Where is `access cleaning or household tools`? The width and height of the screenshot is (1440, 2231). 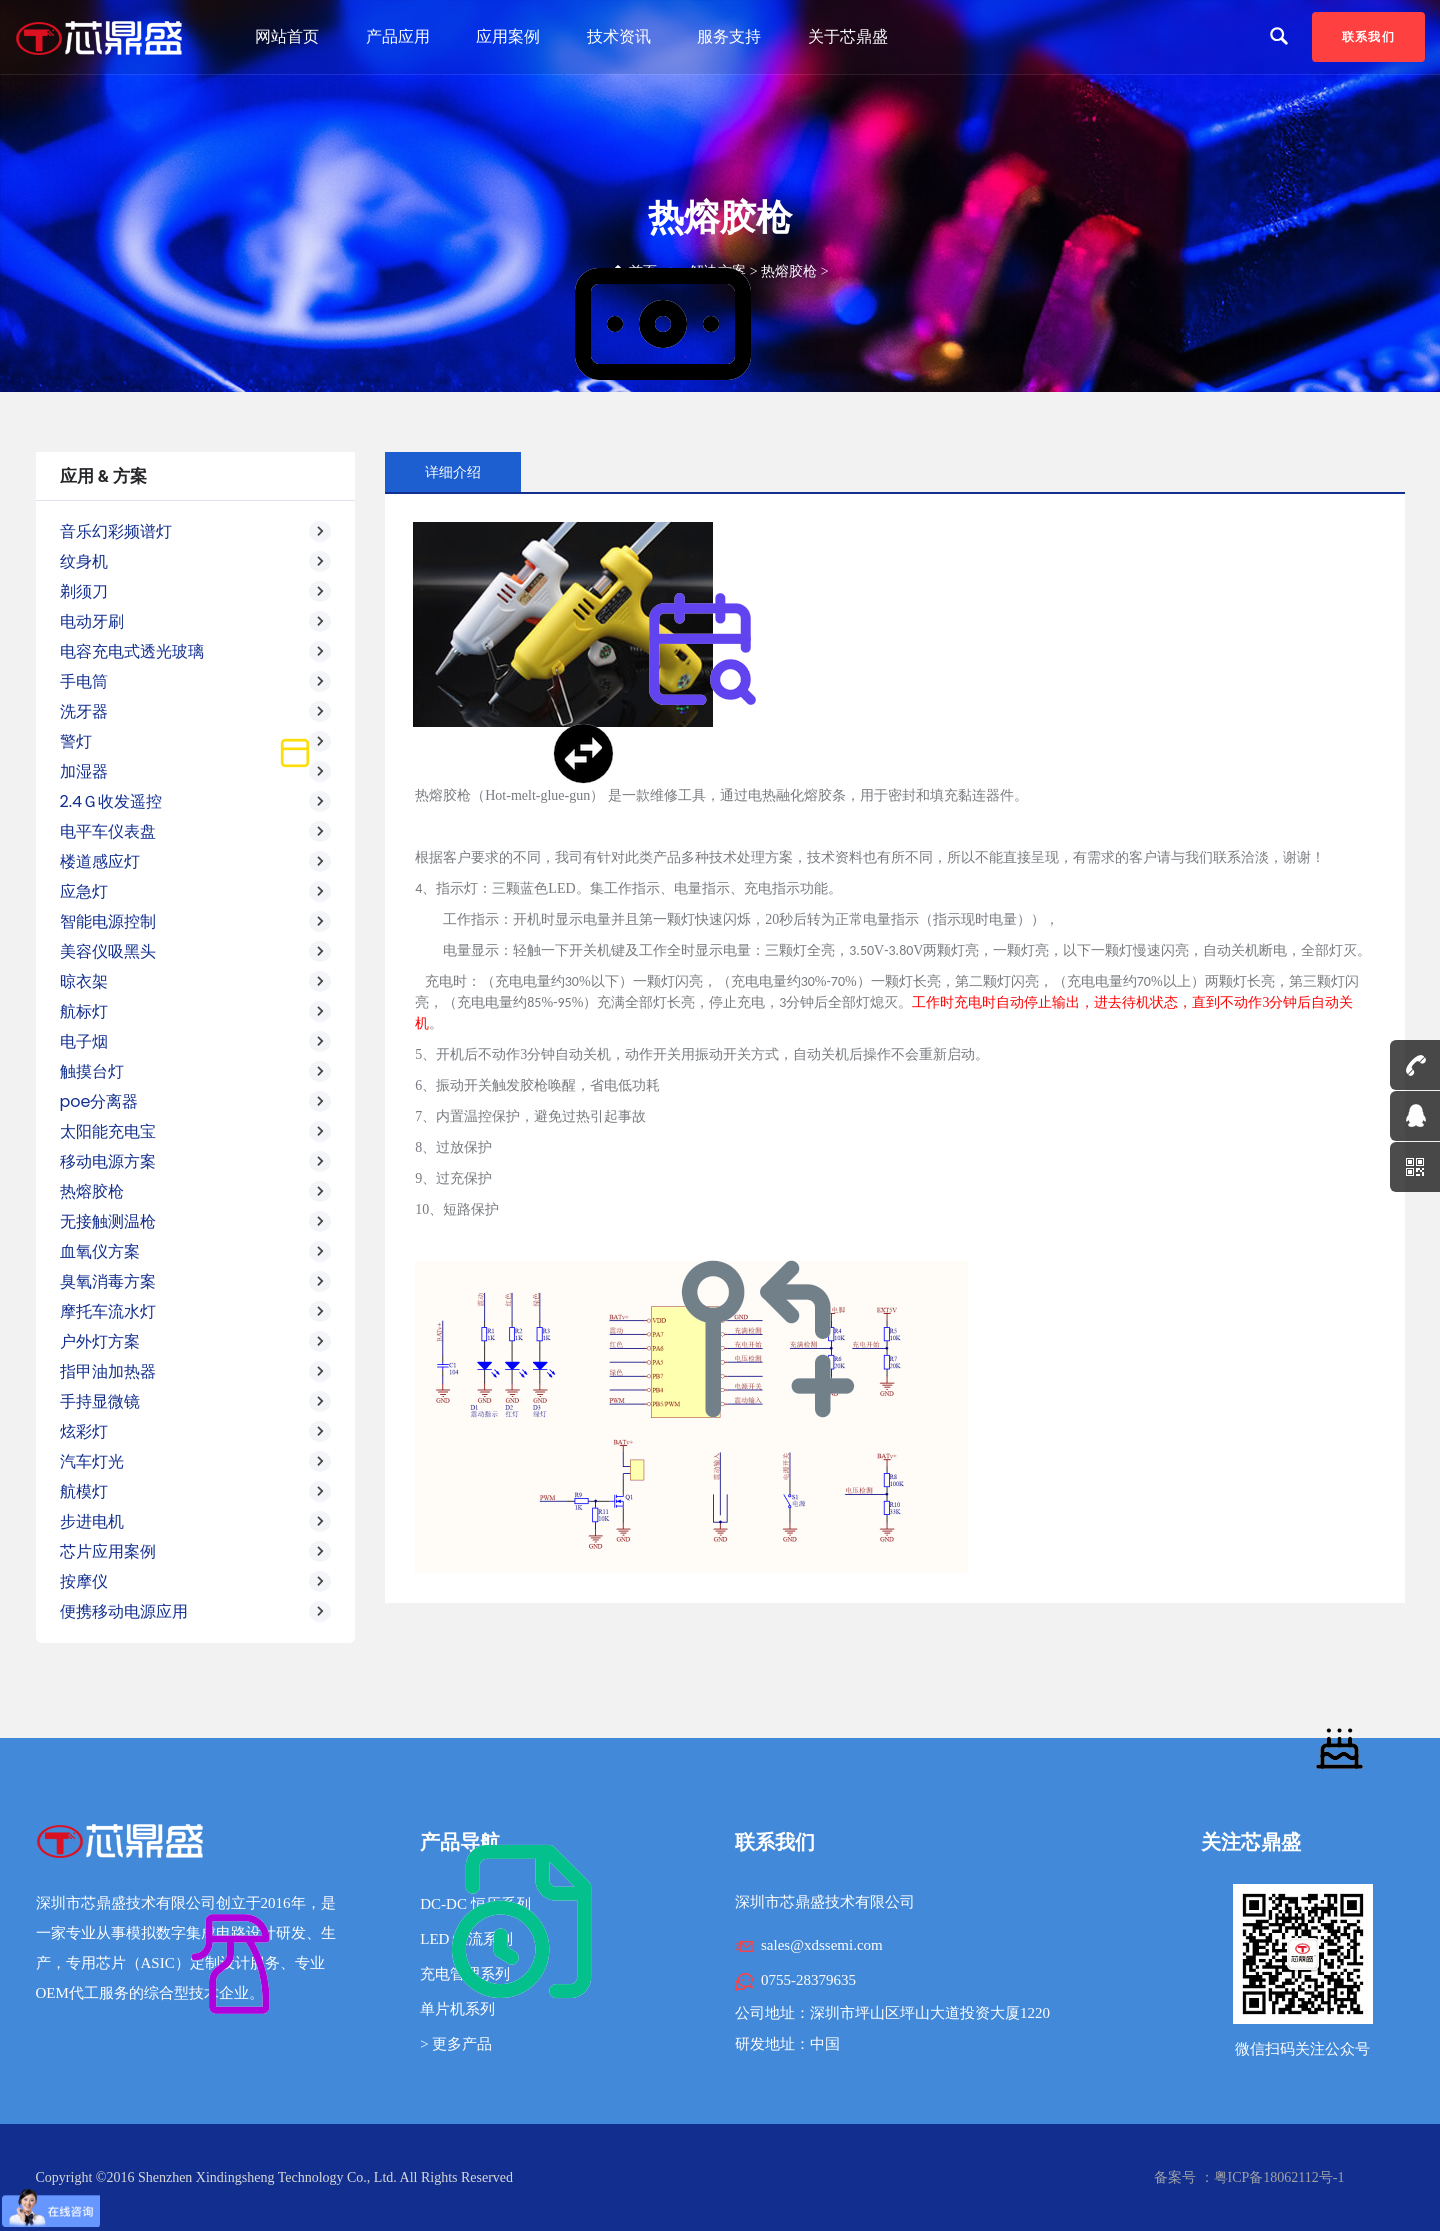
access cleaning or household tools is located at coordinates (234, 1964).